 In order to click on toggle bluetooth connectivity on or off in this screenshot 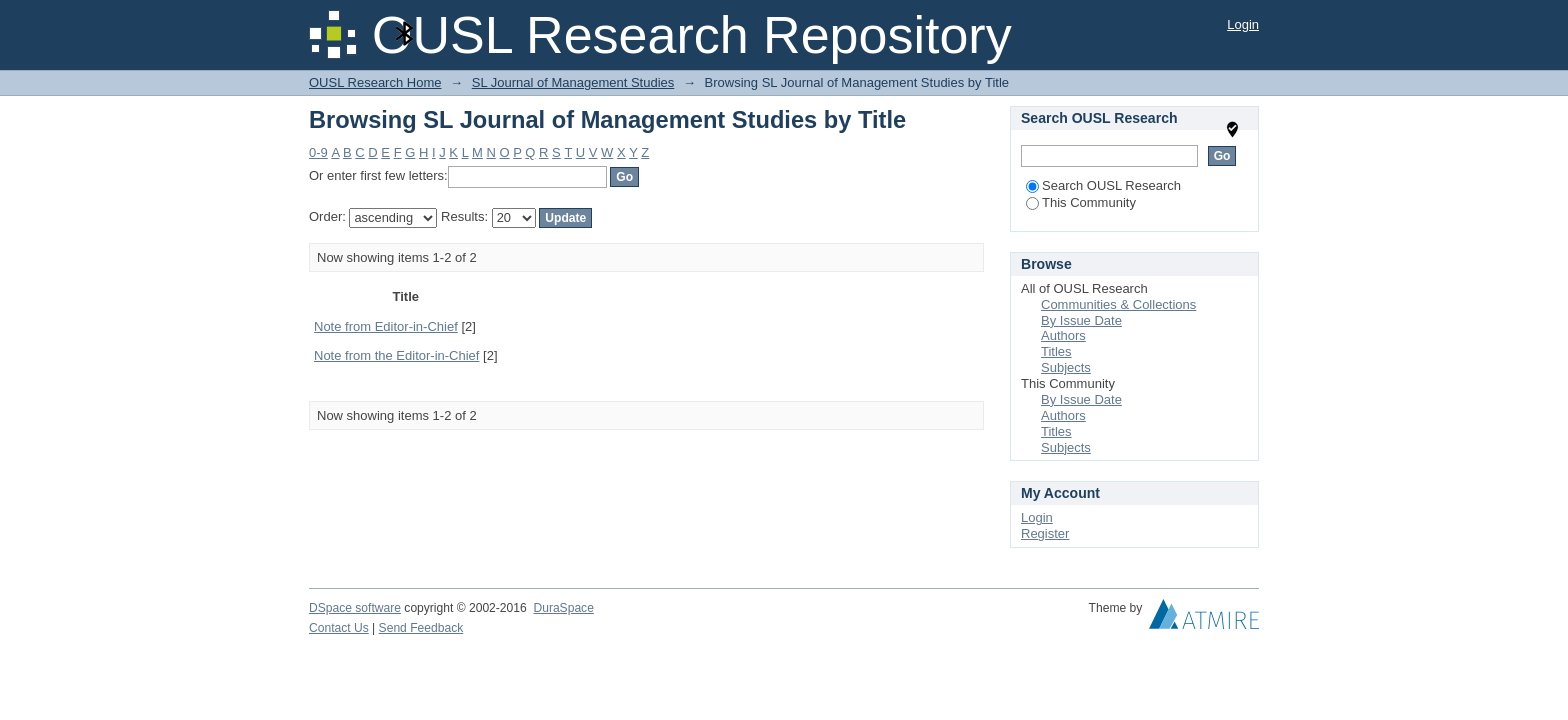, I will do `click(404, 33)`.